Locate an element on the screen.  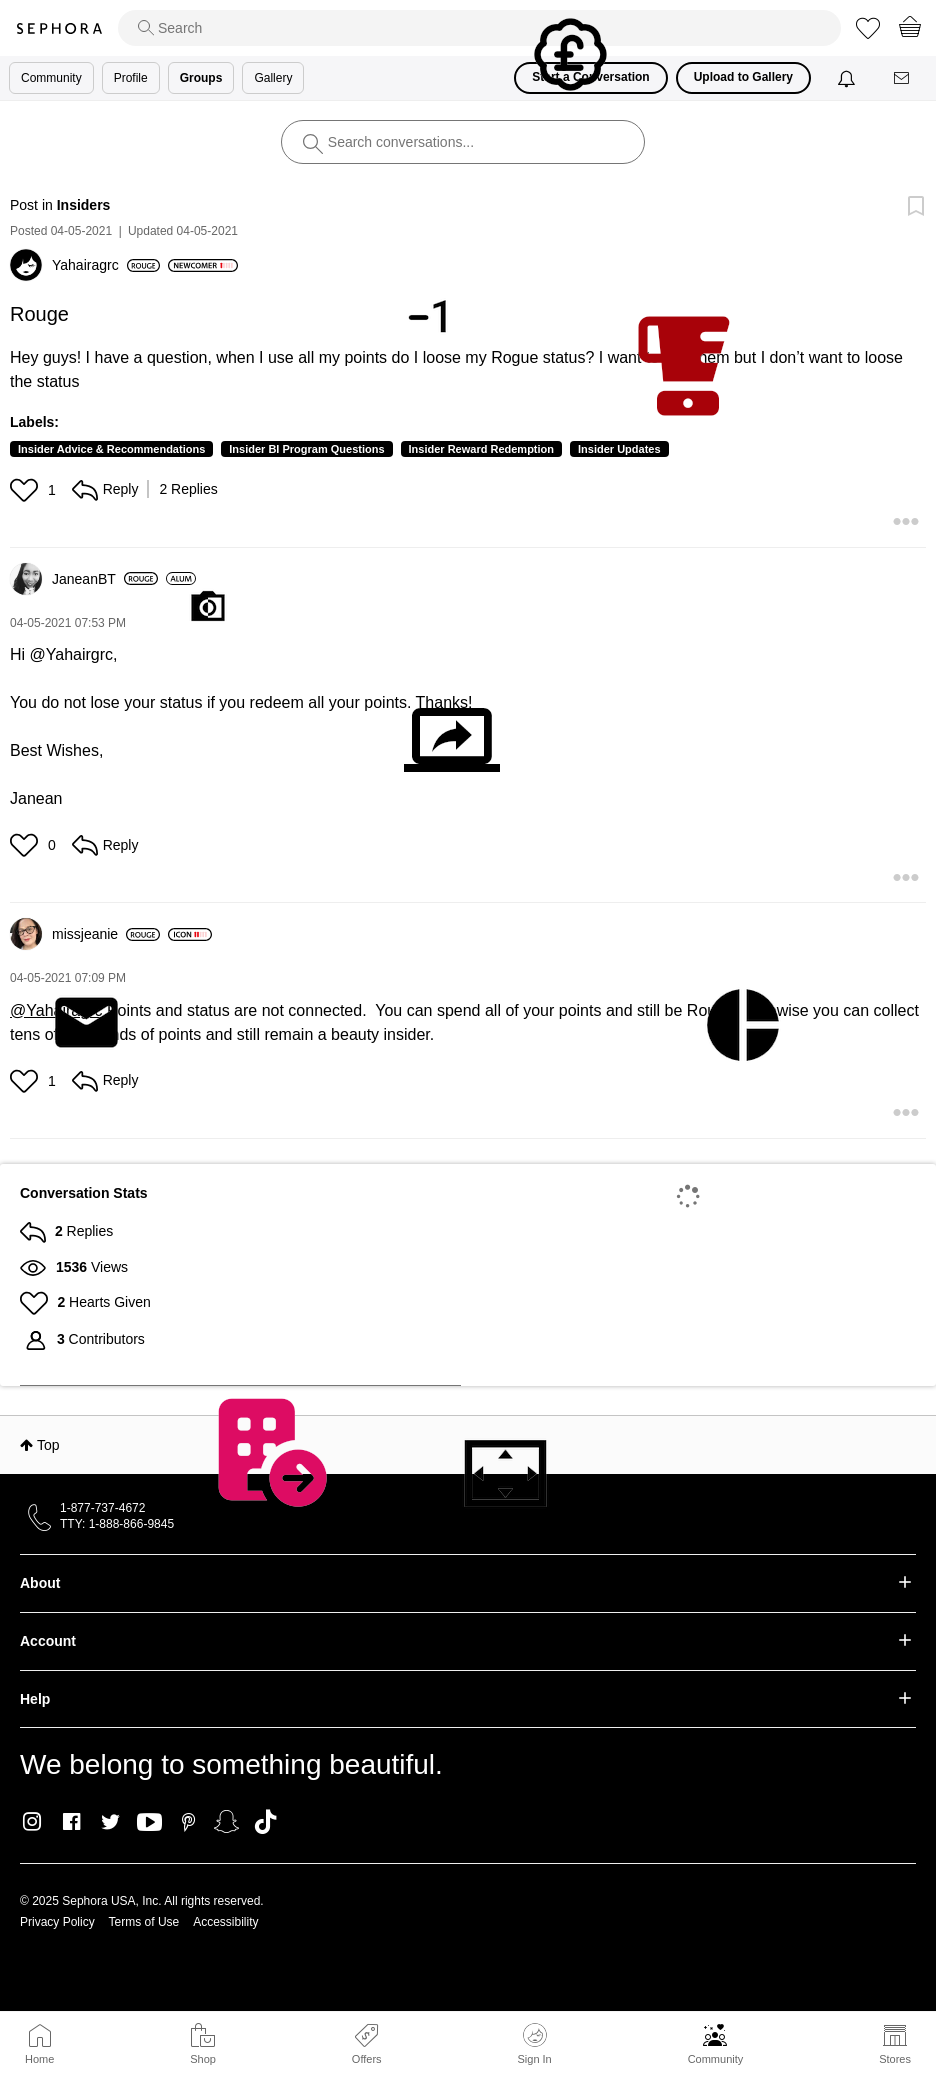
start sharing your screen is located at coordinates (452, 740).